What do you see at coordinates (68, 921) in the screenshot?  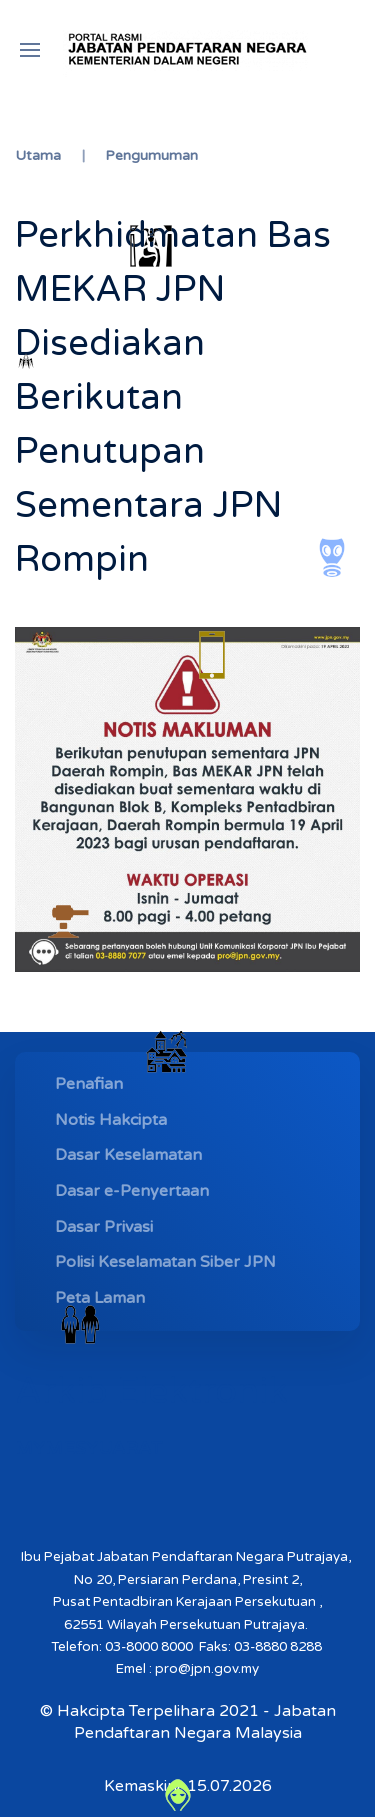 I see `turret defense unit in a strategy game` at bounding box center [68, 921].